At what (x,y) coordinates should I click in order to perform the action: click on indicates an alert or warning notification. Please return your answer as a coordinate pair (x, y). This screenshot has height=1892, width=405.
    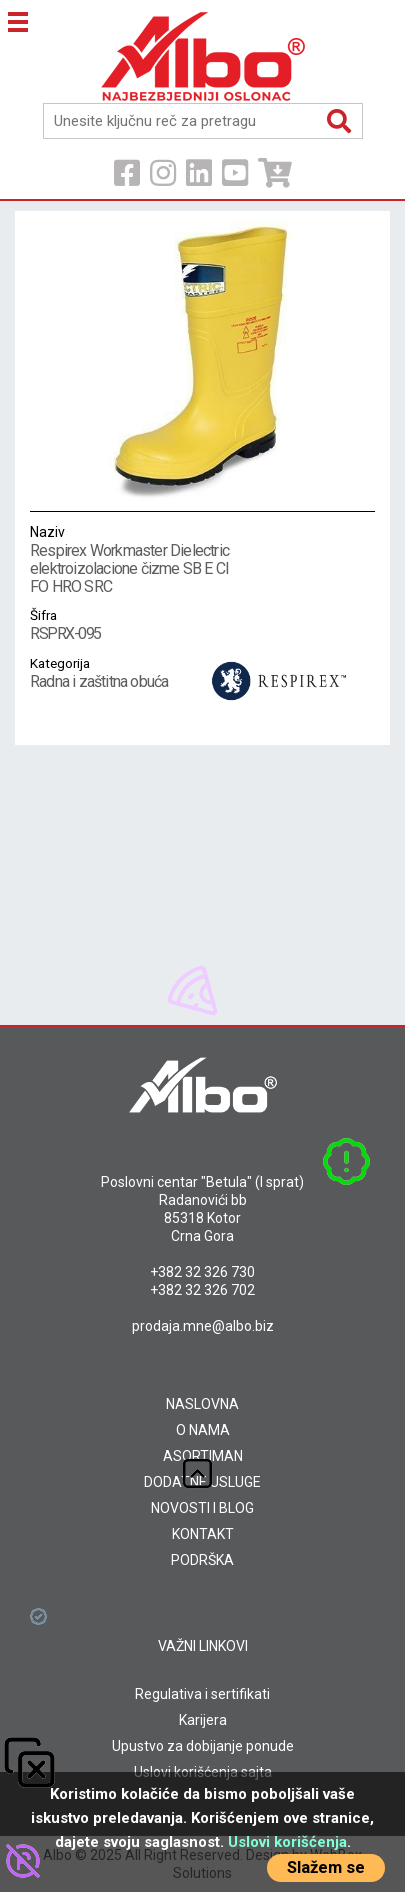
    Looking at the image, I should click on (346, 1161).